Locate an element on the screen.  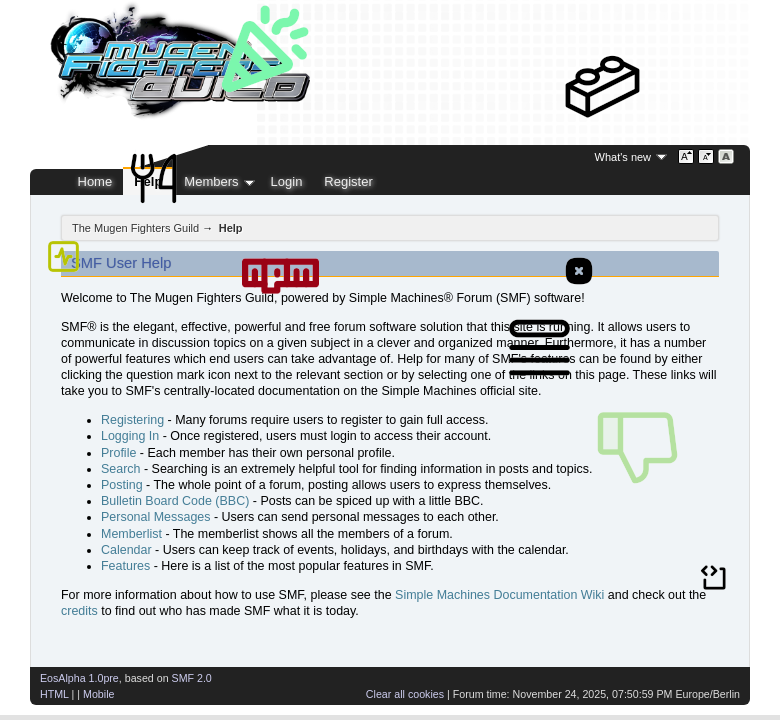
indicates a celebration or achievement is located at coordinates (260, 53).